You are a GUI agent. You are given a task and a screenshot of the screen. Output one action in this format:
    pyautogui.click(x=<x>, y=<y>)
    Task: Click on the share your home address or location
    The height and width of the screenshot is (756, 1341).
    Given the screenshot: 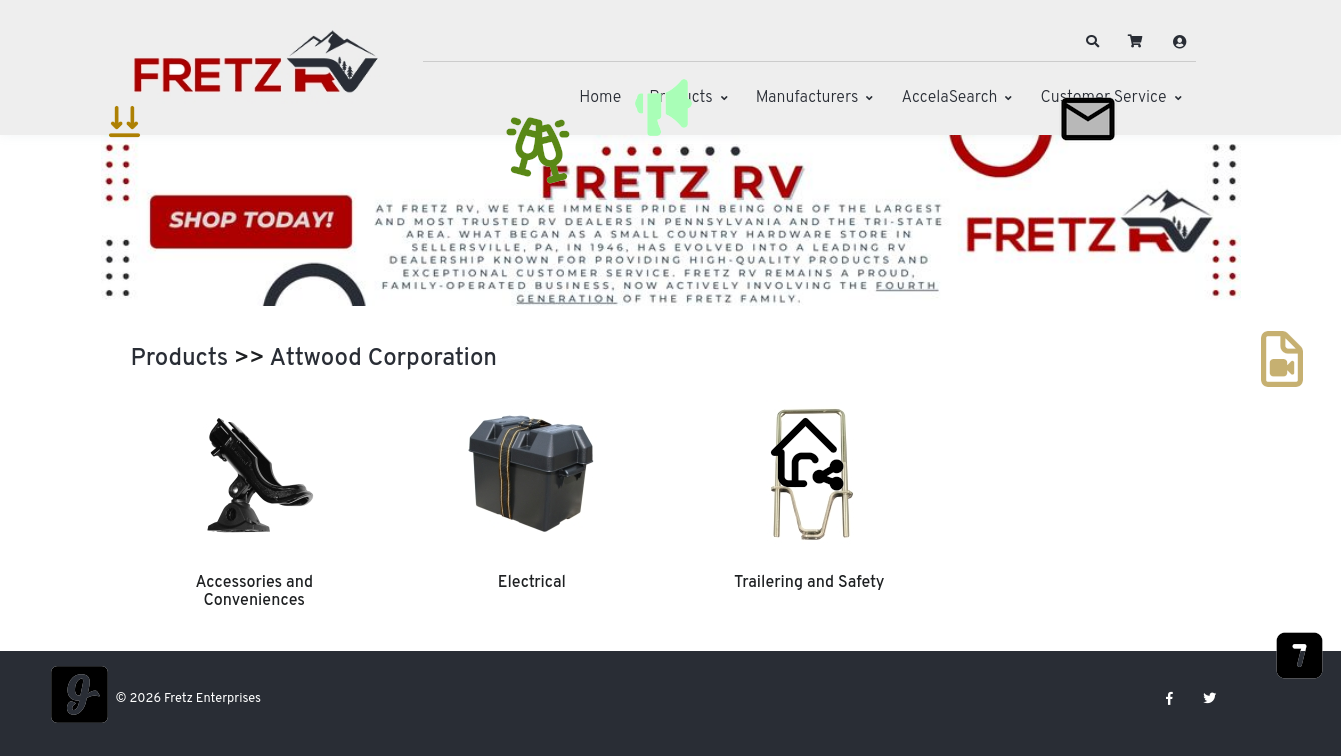 What is the action you would take?
    pyautogui.click(x=805, y=452)
    